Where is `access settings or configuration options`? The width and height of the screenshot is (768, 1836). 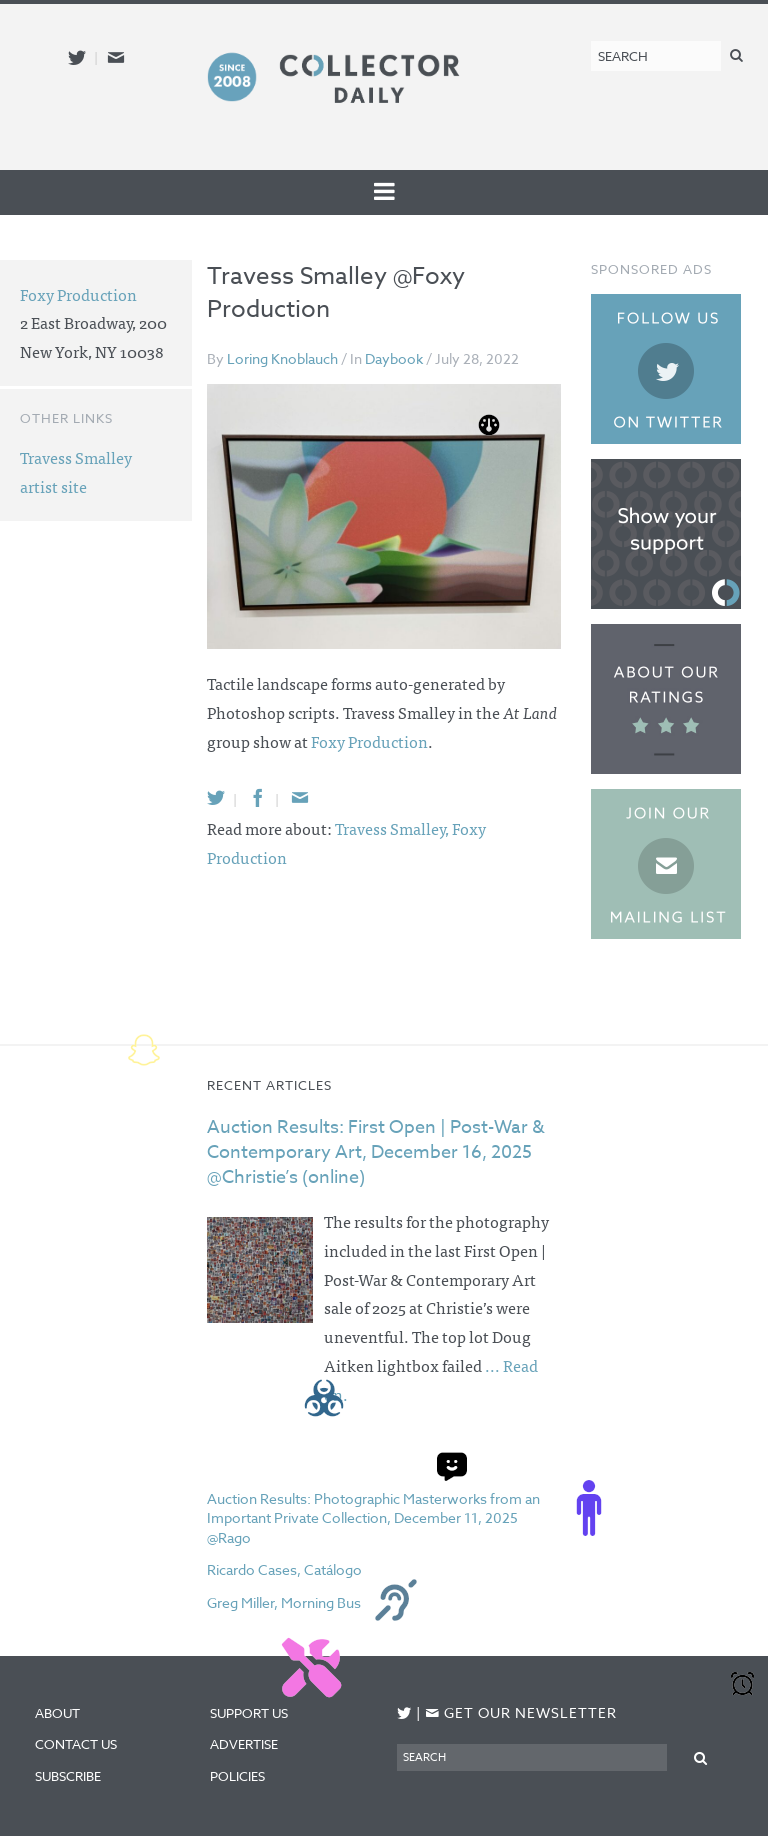 access settings or configuration options is located at coordinates (311, 1667).